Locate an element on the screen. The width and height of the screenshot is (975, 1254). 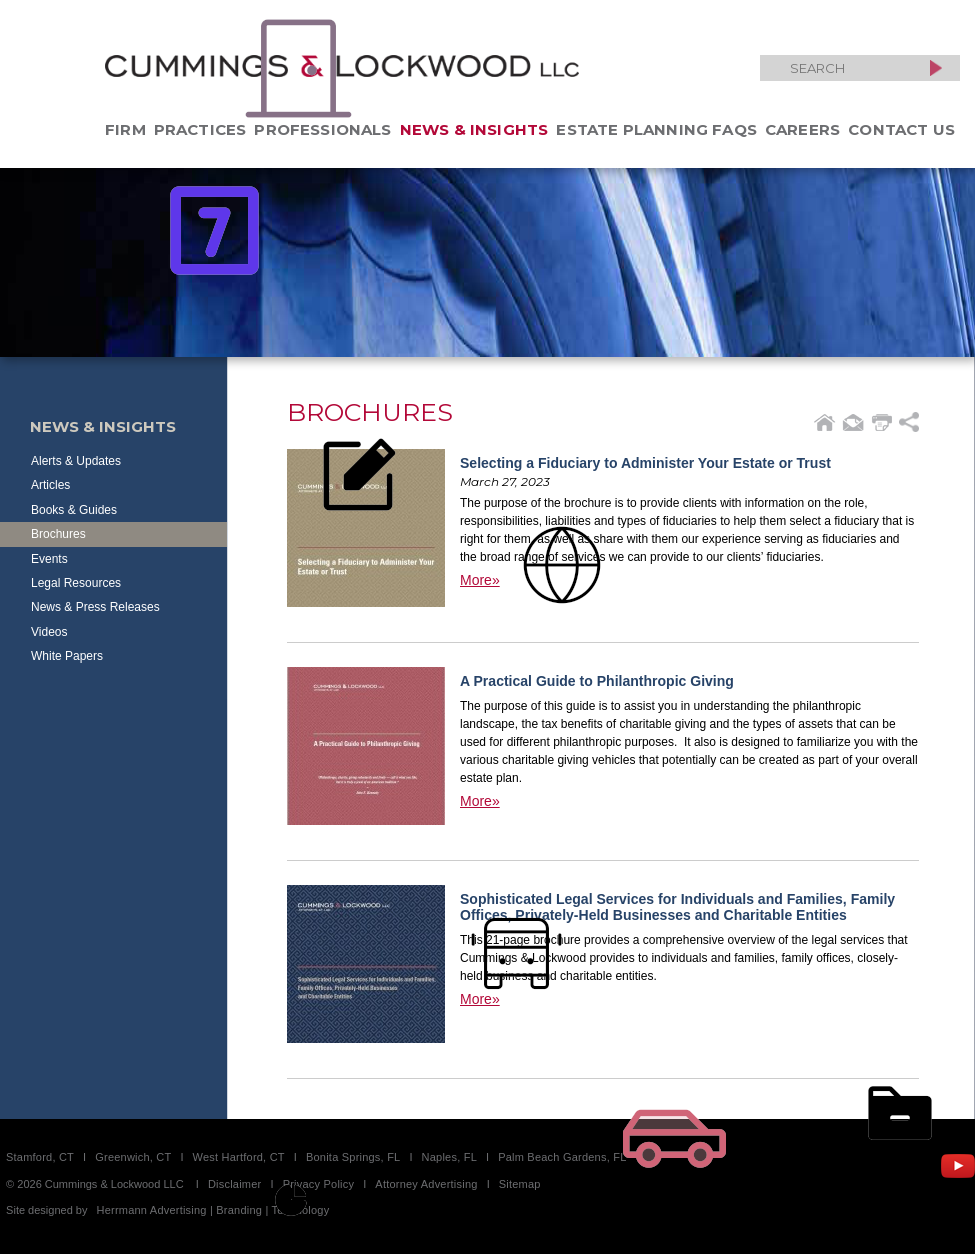
access vehicle or car settings is located at coordinates (674, 1135).